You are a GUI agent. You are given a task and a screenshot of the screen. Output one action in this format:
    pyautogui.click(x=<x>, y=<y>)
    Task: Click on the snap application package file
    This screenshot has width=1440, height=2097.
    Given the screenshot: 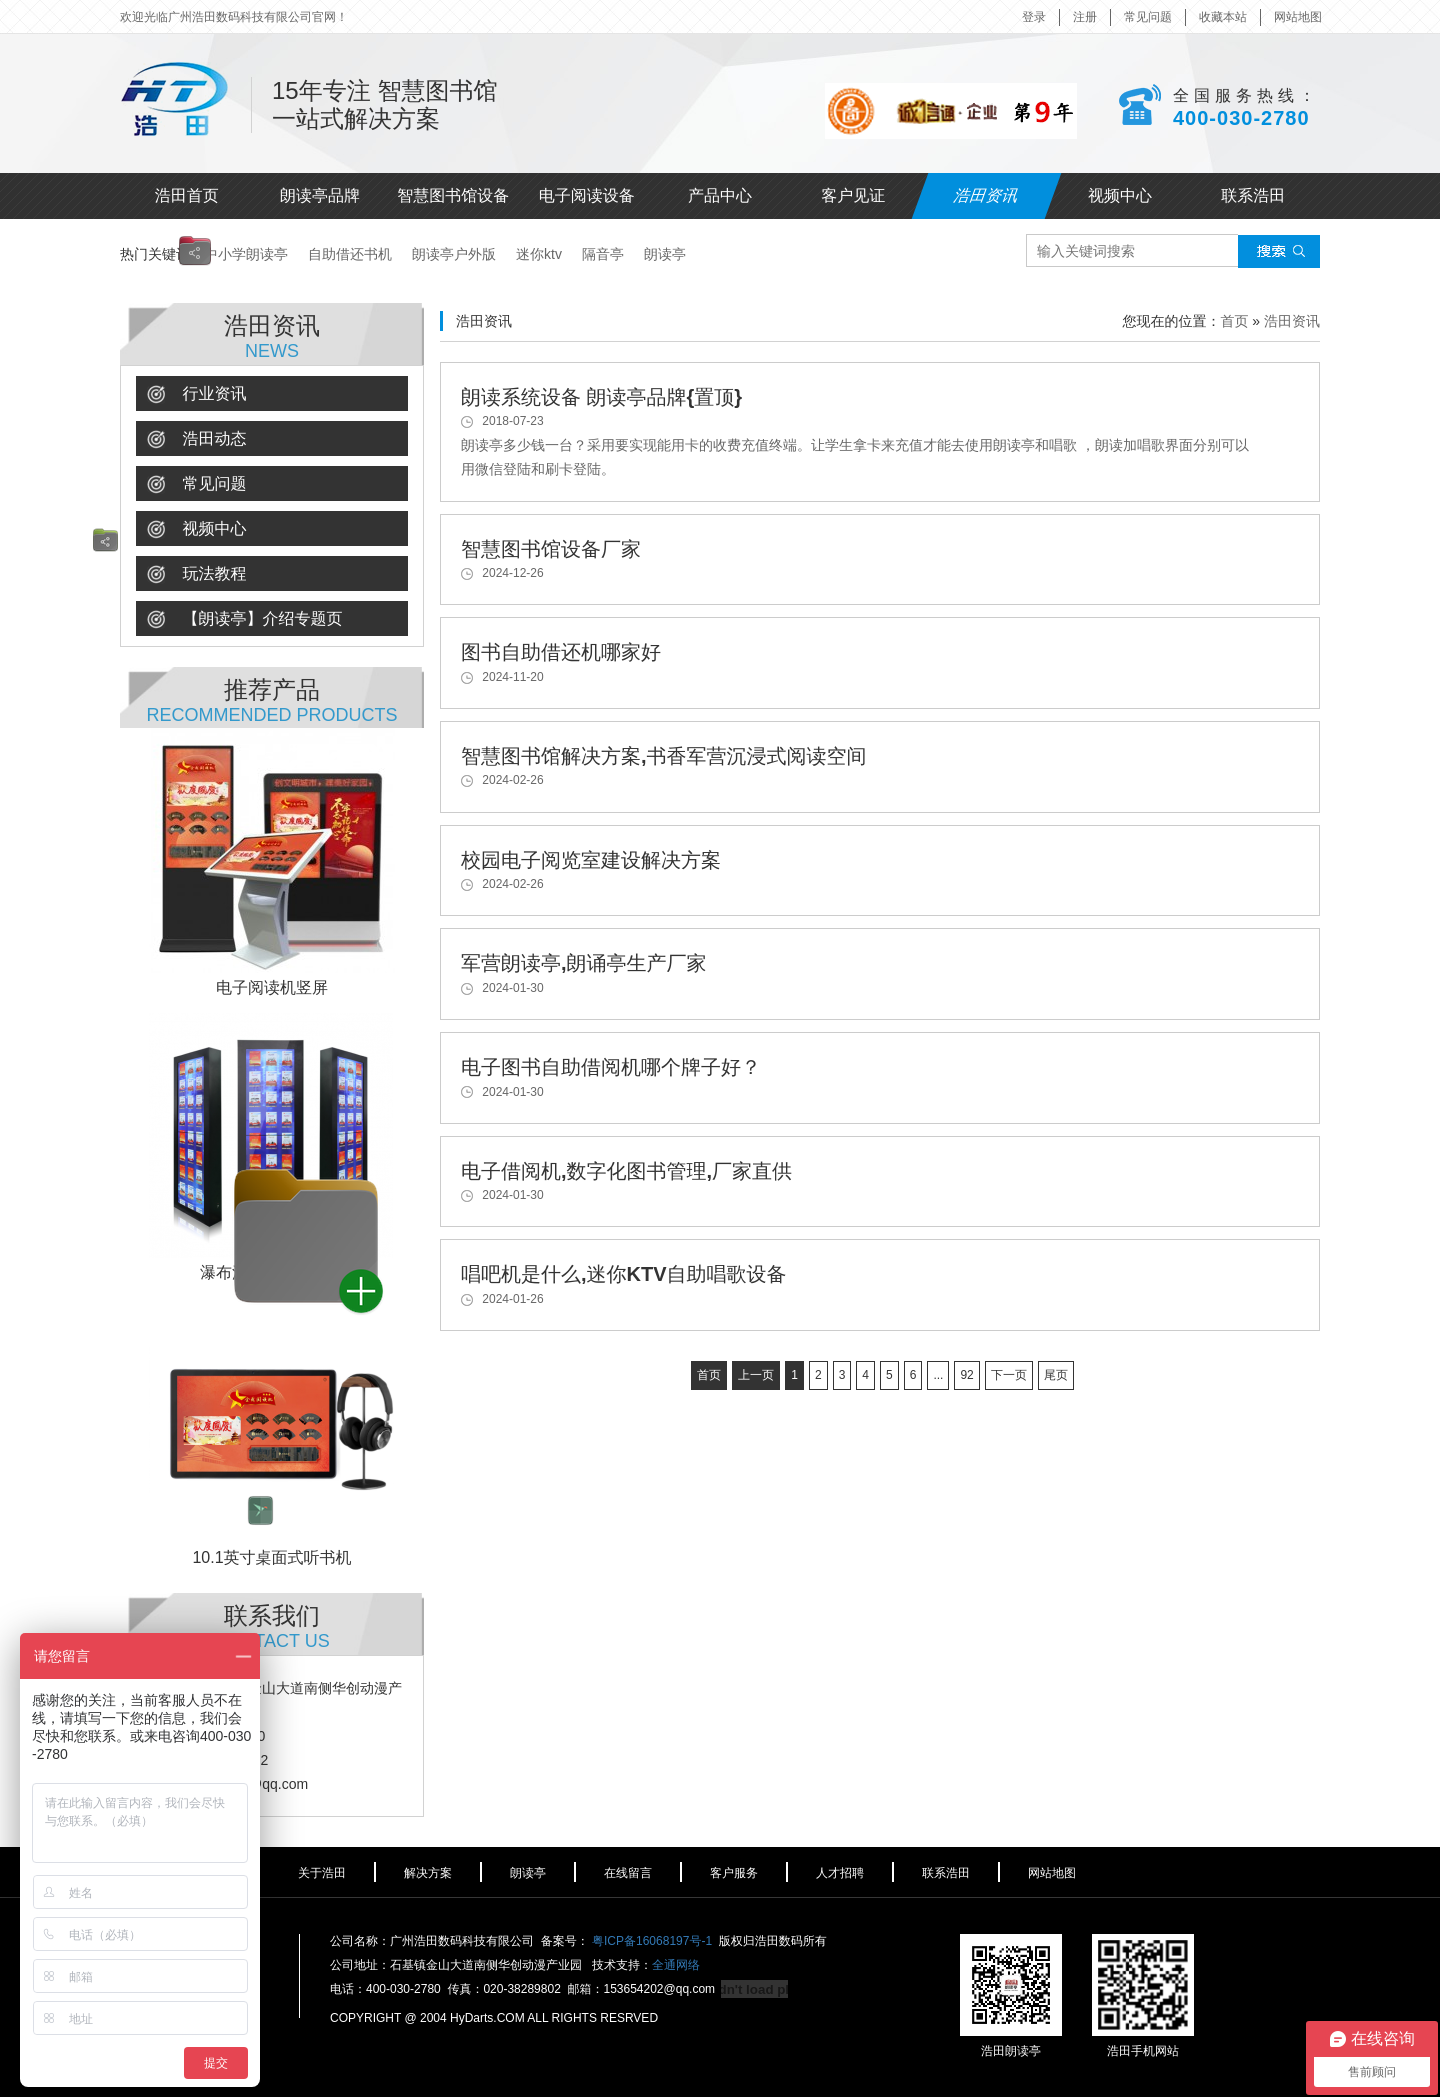 What is the action you would take?
    pyautogui.click(x=260, y=1510)
    